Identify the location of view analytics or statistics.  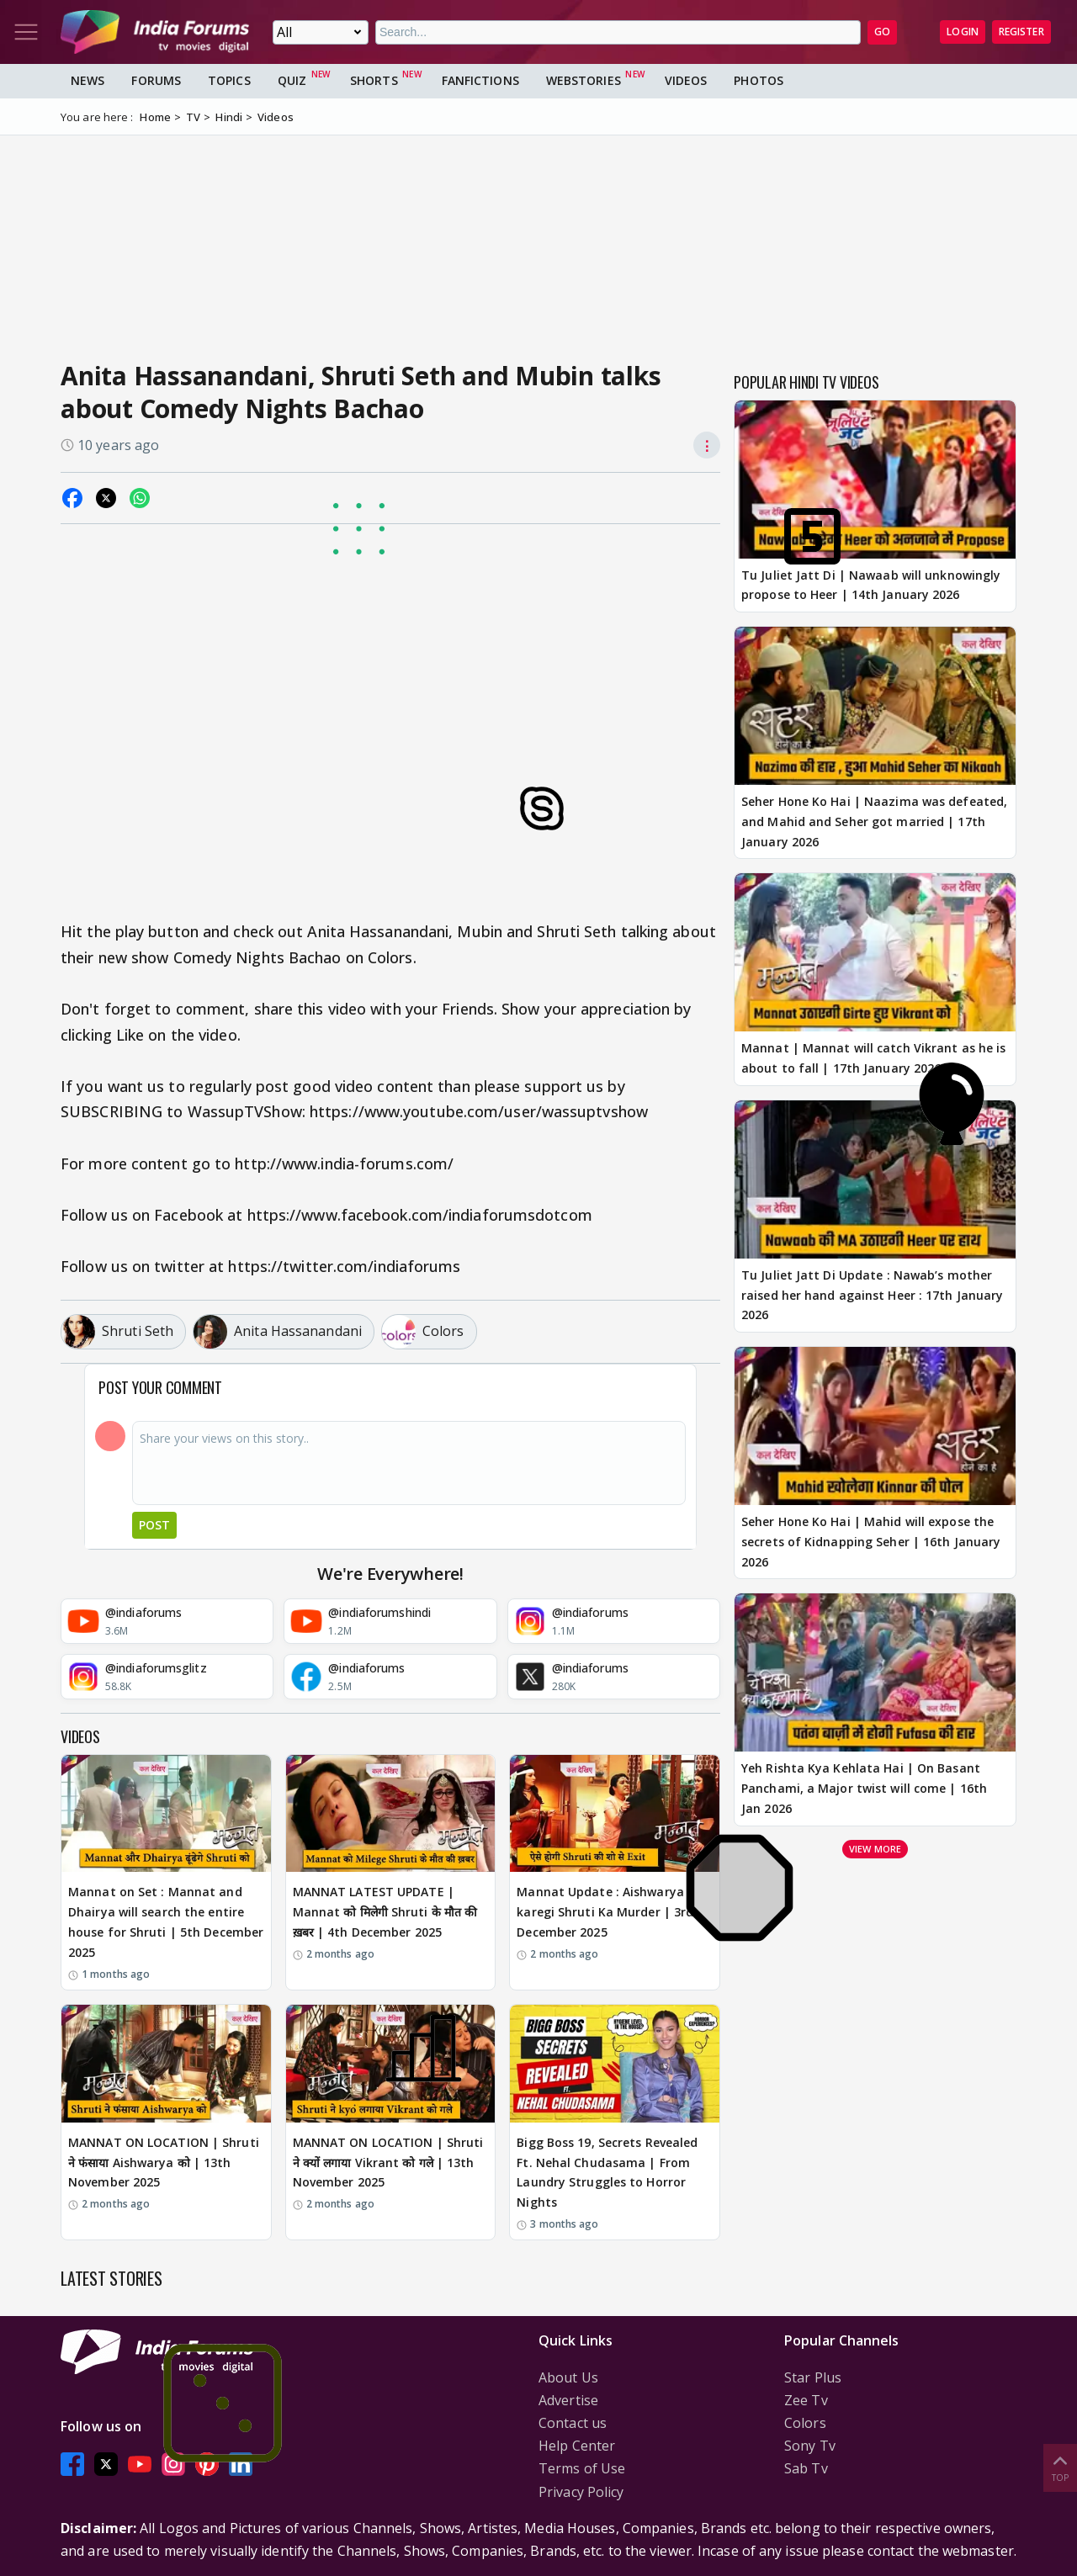
(423, 2049).